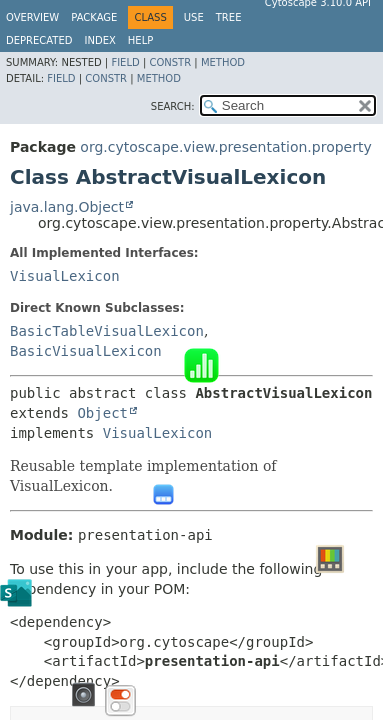 Image resolution: width=383 pixels, height=720 pixels. I want to click on open system tweaks or settings customization, so click(120, 700).